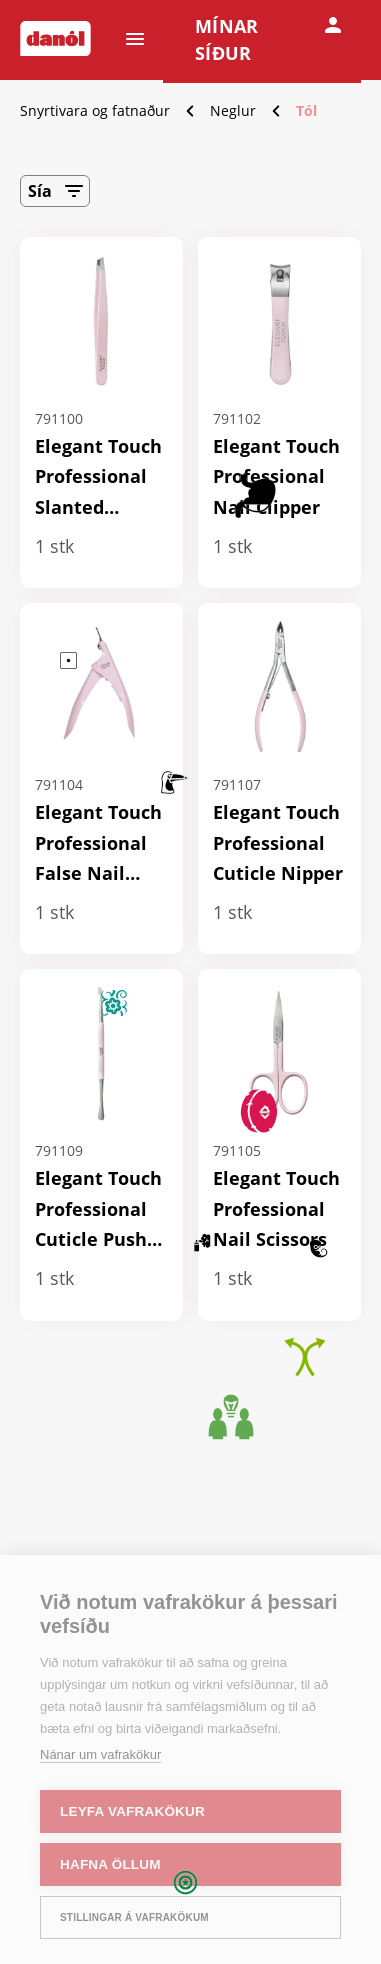  What do you see at coordinates (174, 782) in the screenshot?
I see `decorative toucan icon for a tropical-themed game or app` at bounding box center [174, 782].